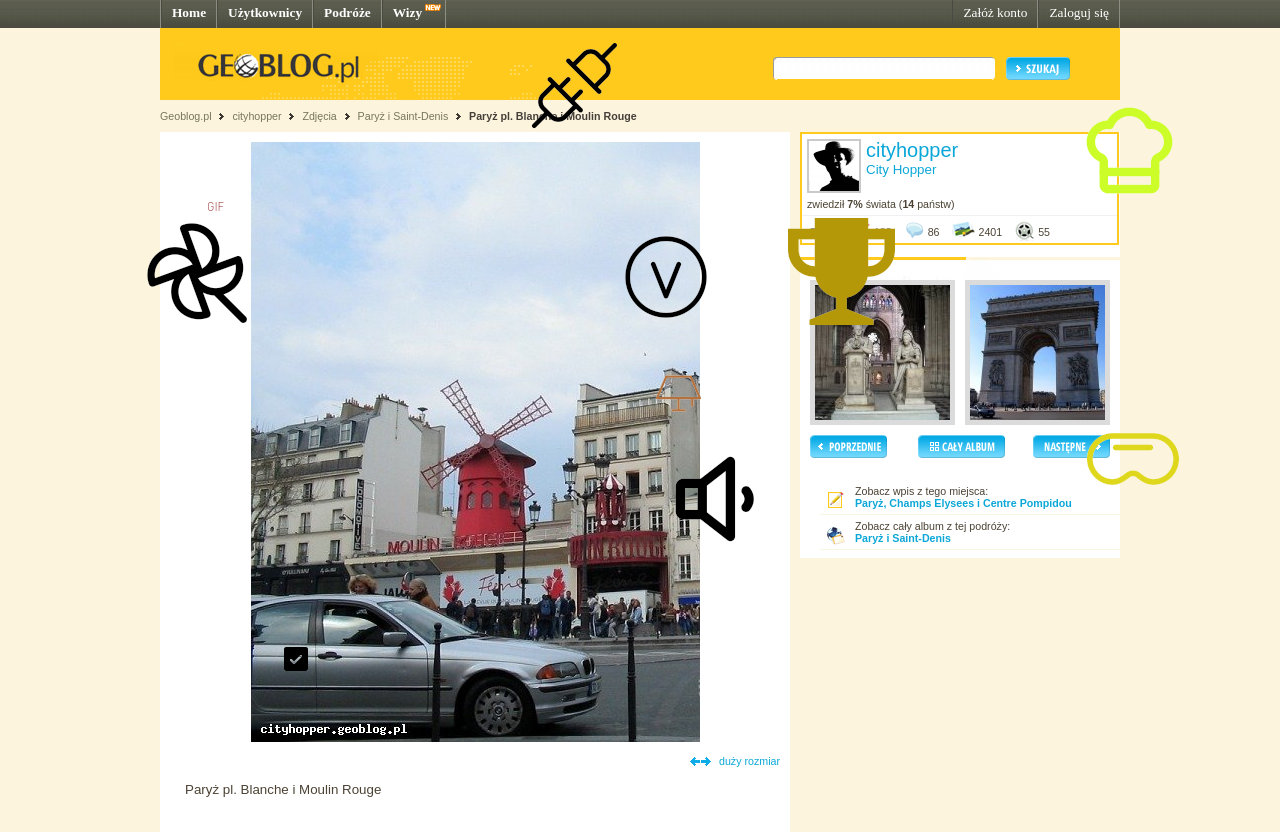 This screenshot has width=1280, height=832. What do you see at coordinates (721, 499) in the screenshot?
I see `volume set to low` at bounding box center [721, 499].